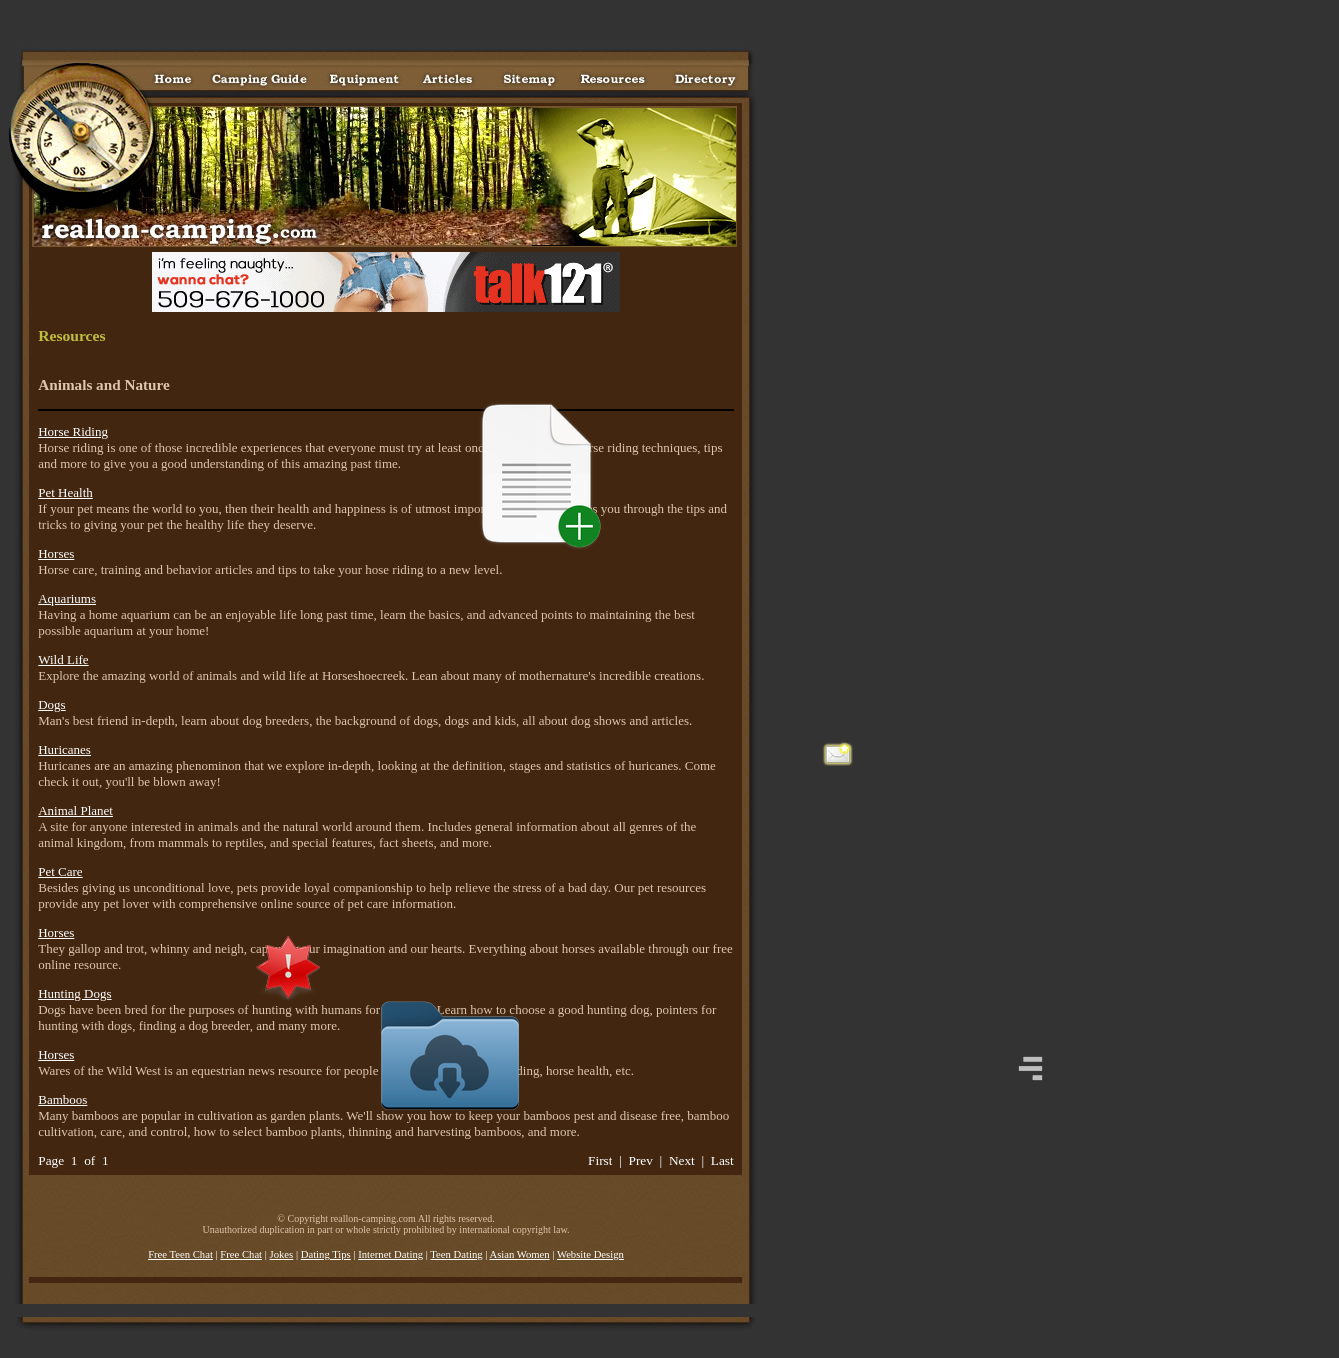 The width and height of the screenshot is (1339, 1358). I want to click on align text to the right margin, so click(1030, 1068).